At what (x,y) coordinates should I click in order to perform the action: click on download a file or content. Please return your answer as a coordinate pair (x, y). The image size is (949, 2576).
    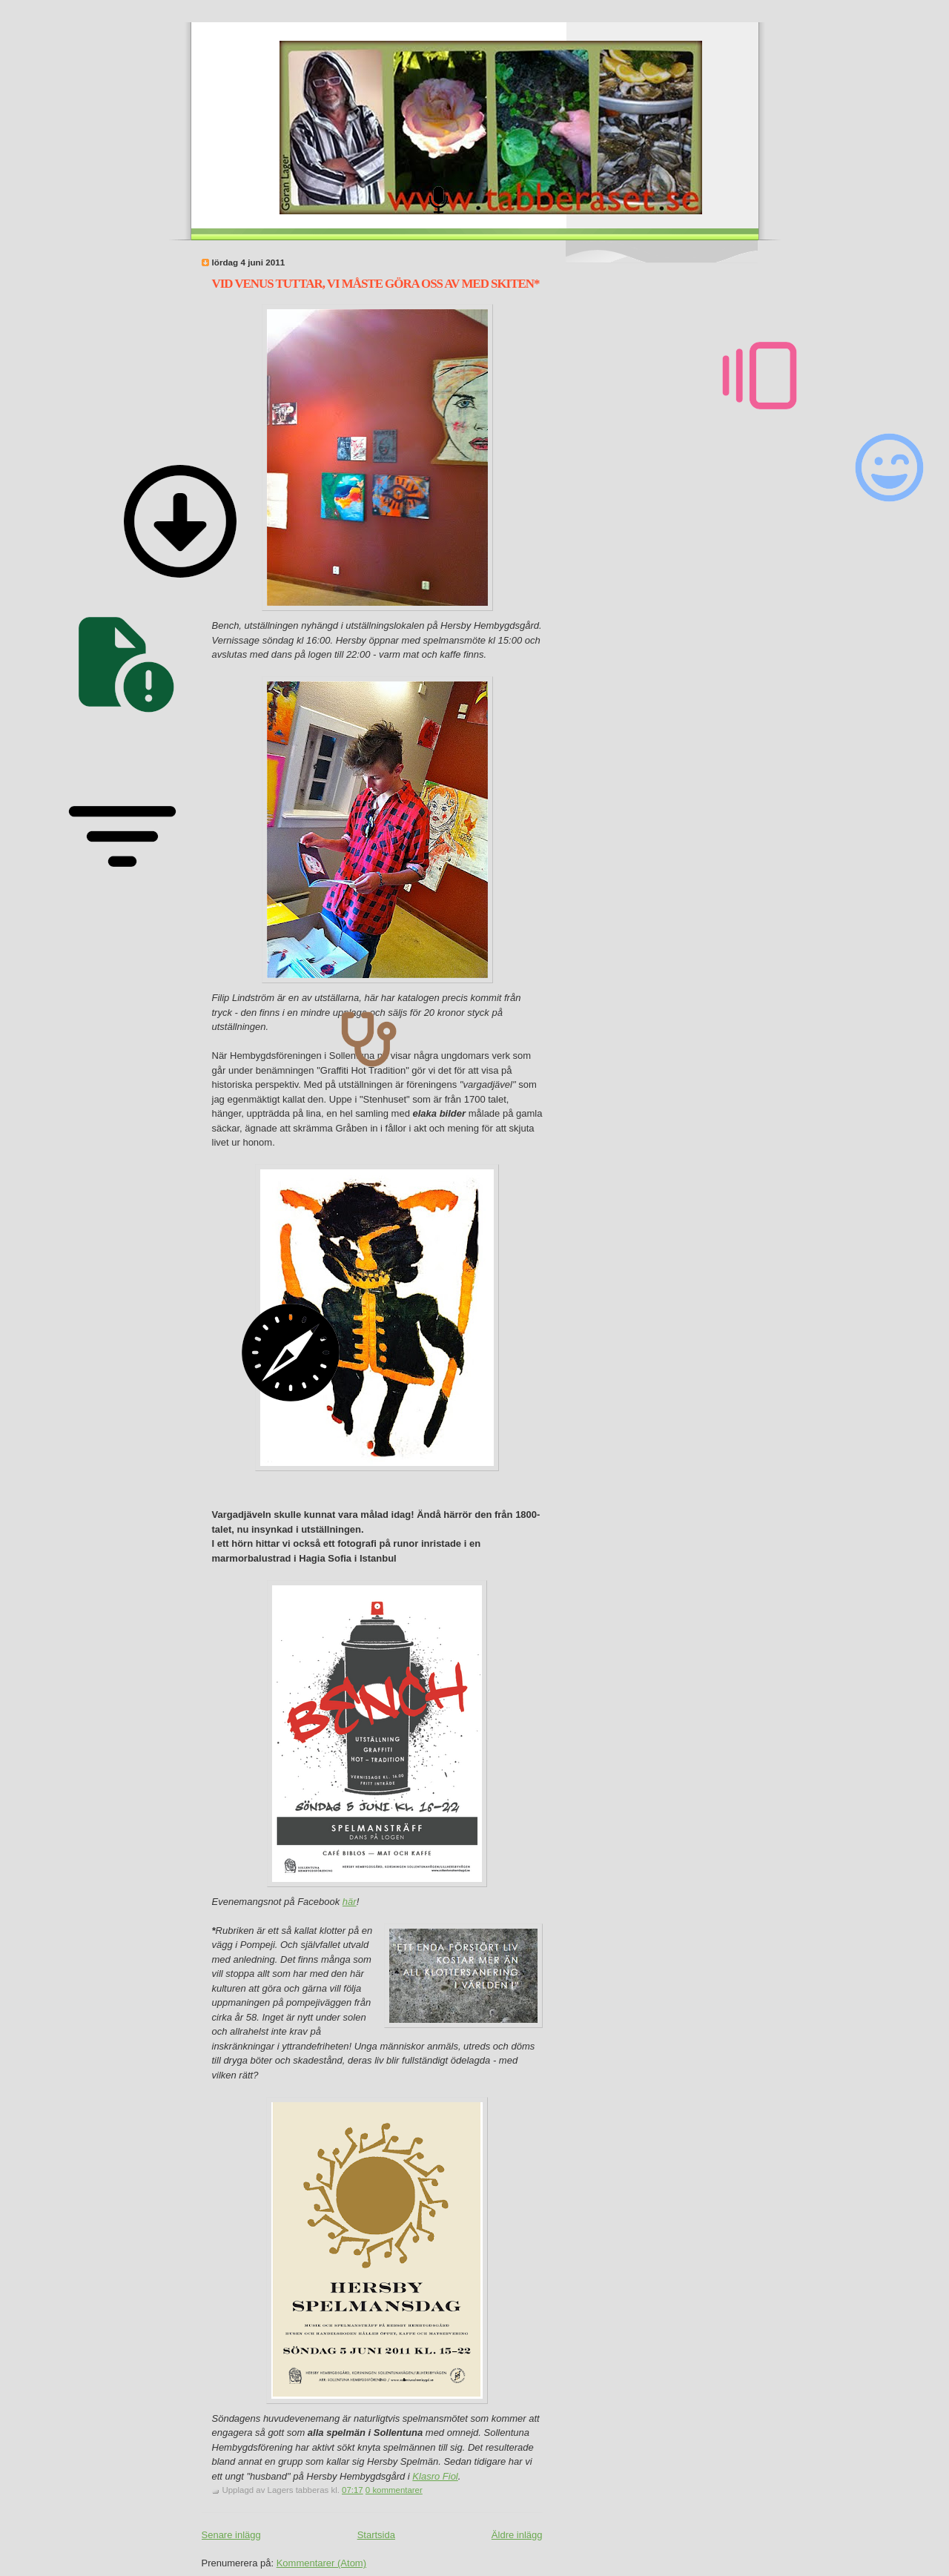
    Looking at the image, I should click on (180, 521).